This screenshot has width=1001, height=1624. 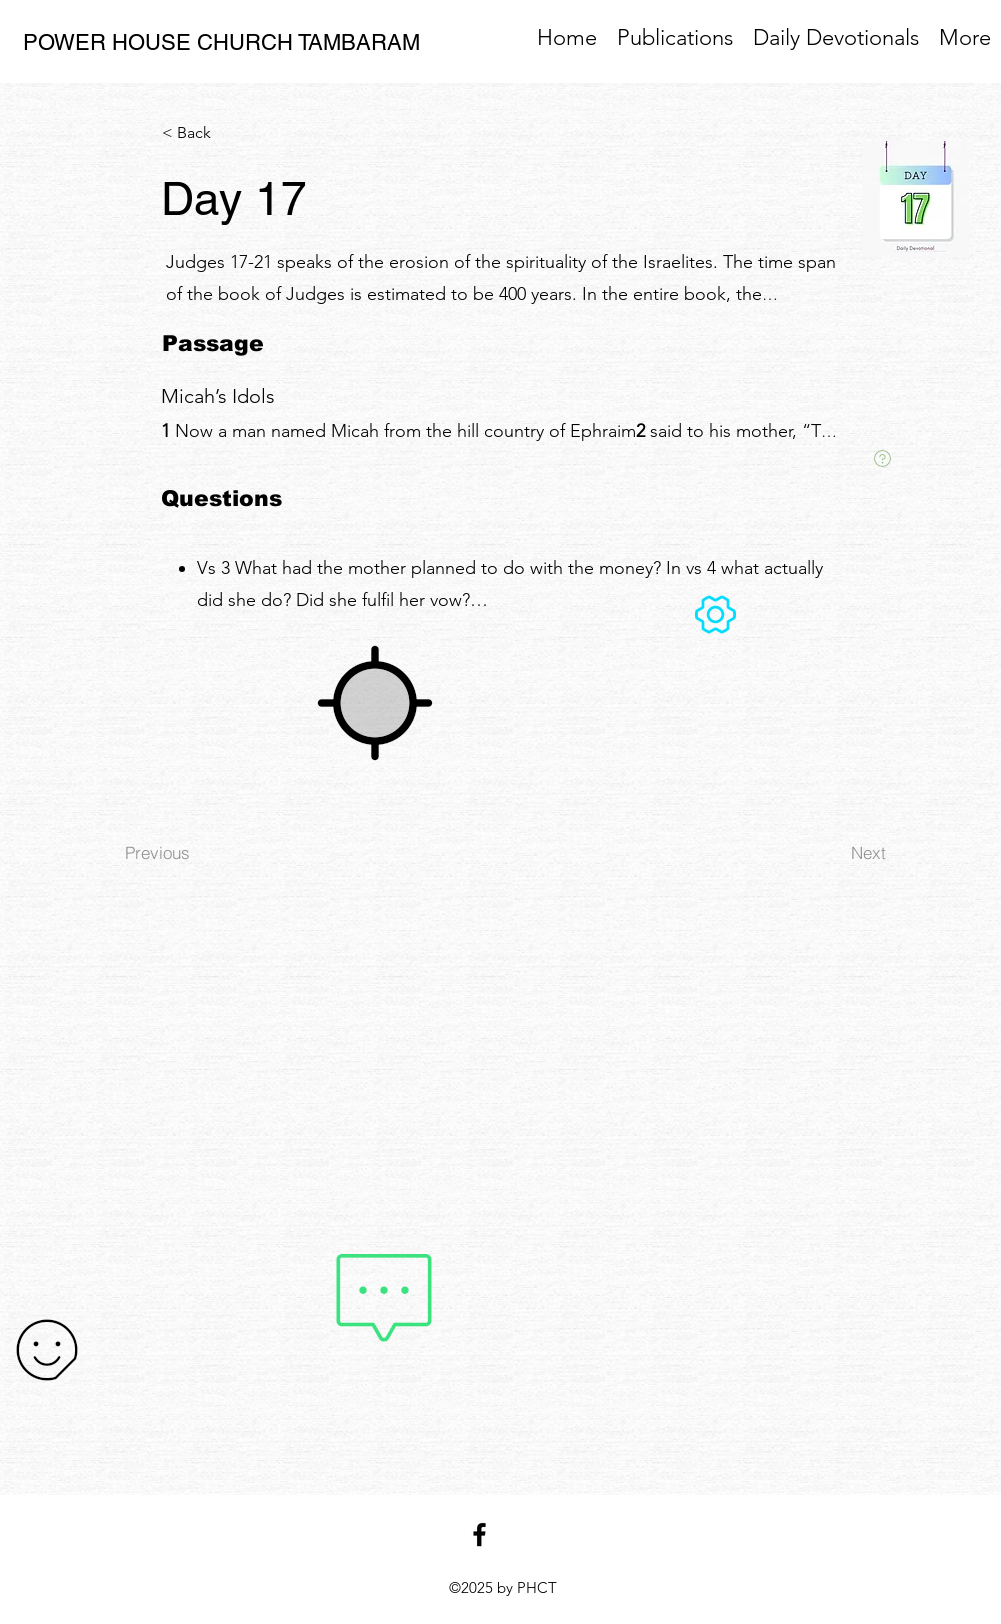 What do you see at coordinates (47, 1350) in the screenshot?
I see `add a sticker to your message` at bounding box center [47, 1350].